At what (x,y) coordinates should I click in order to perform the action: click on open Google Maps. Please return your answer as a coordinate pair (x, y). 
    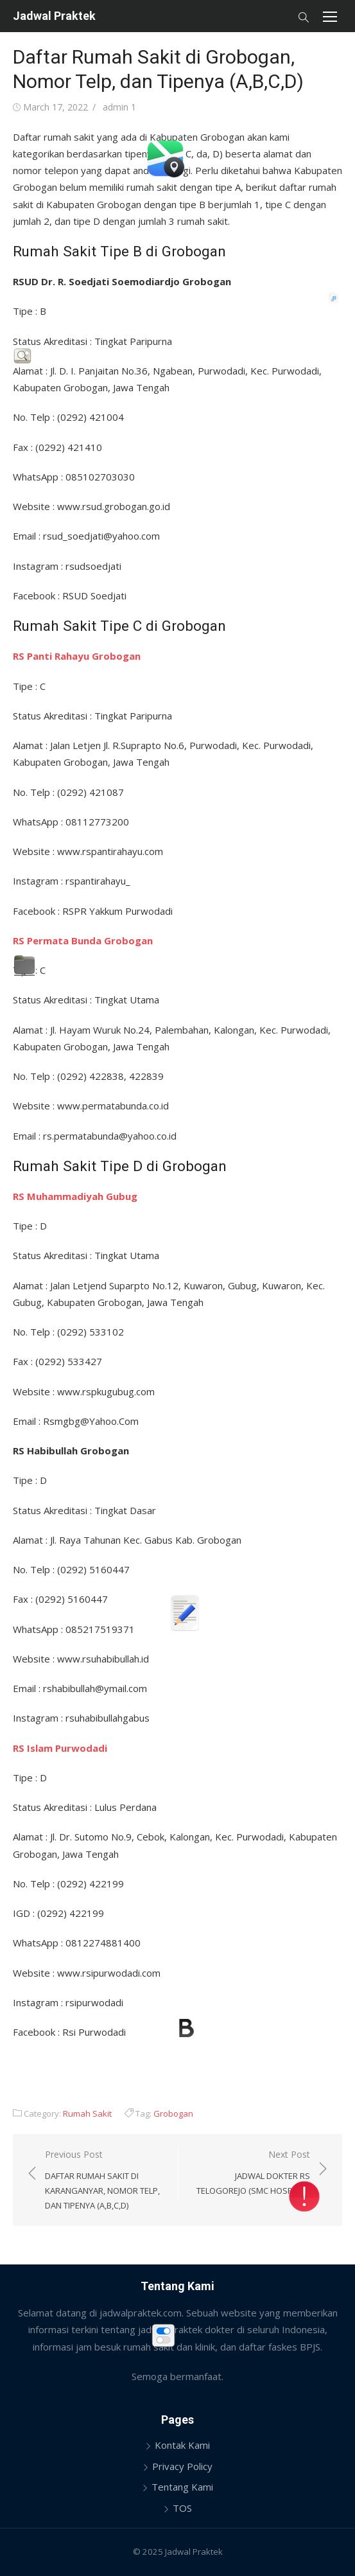
    Looking at the image, I should click on (165, 158).